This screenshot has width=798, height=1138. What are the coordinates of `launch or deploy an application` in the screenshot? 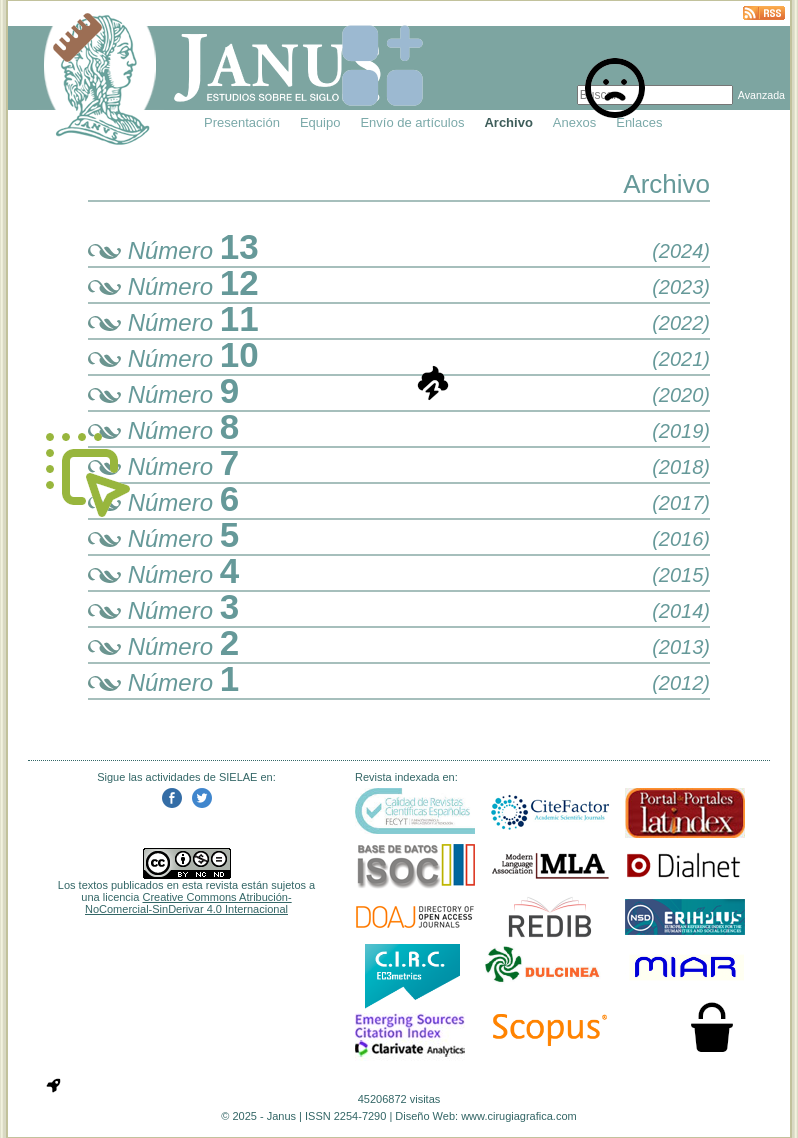 It's located at (54, 1085).